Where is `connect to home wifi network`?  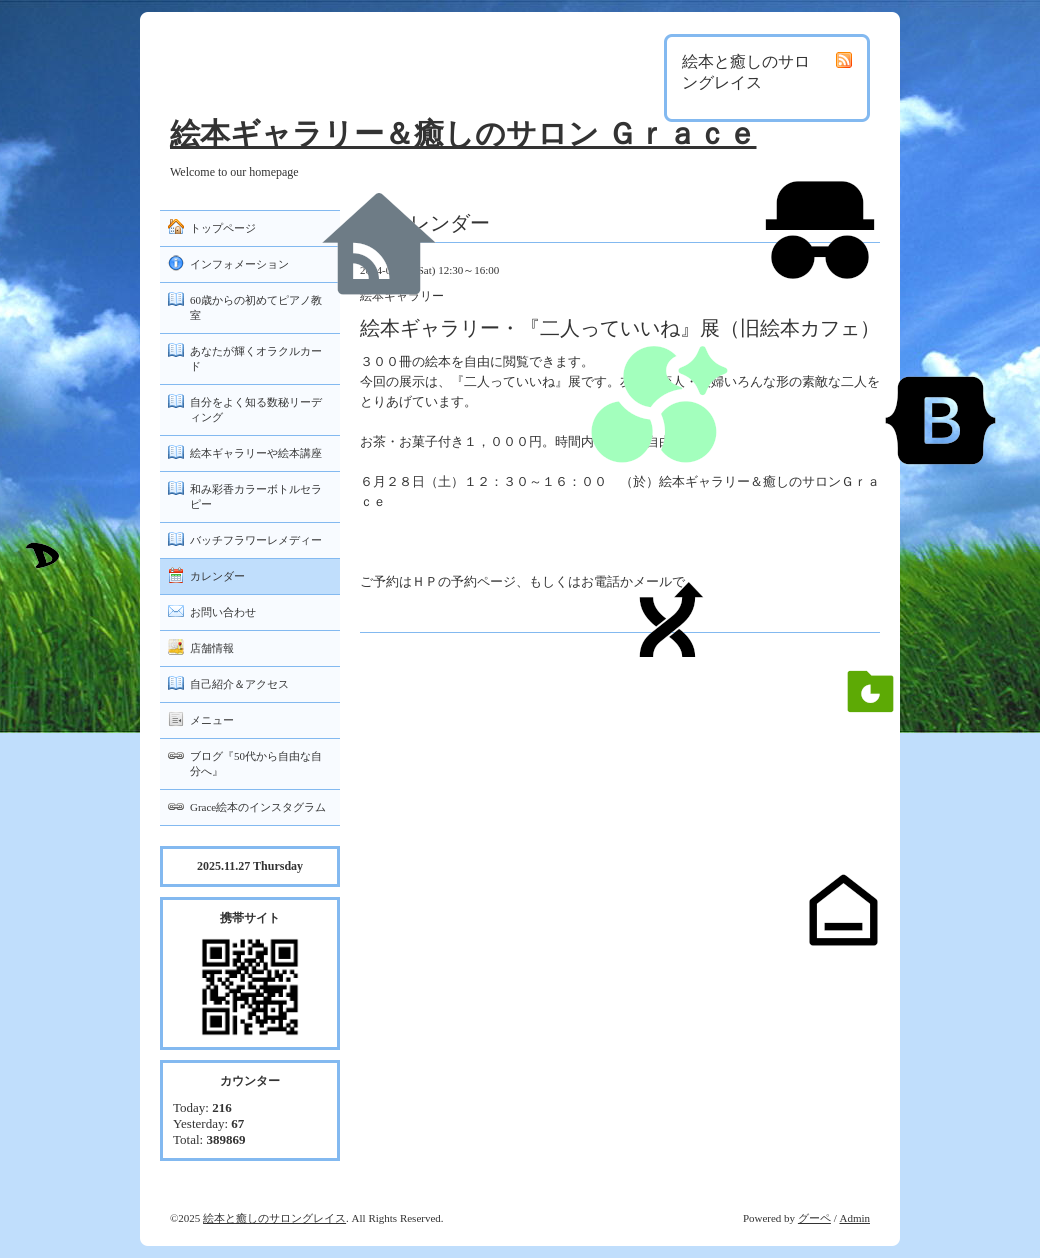
connect to home wifi network is located at coordinates (379, 248).